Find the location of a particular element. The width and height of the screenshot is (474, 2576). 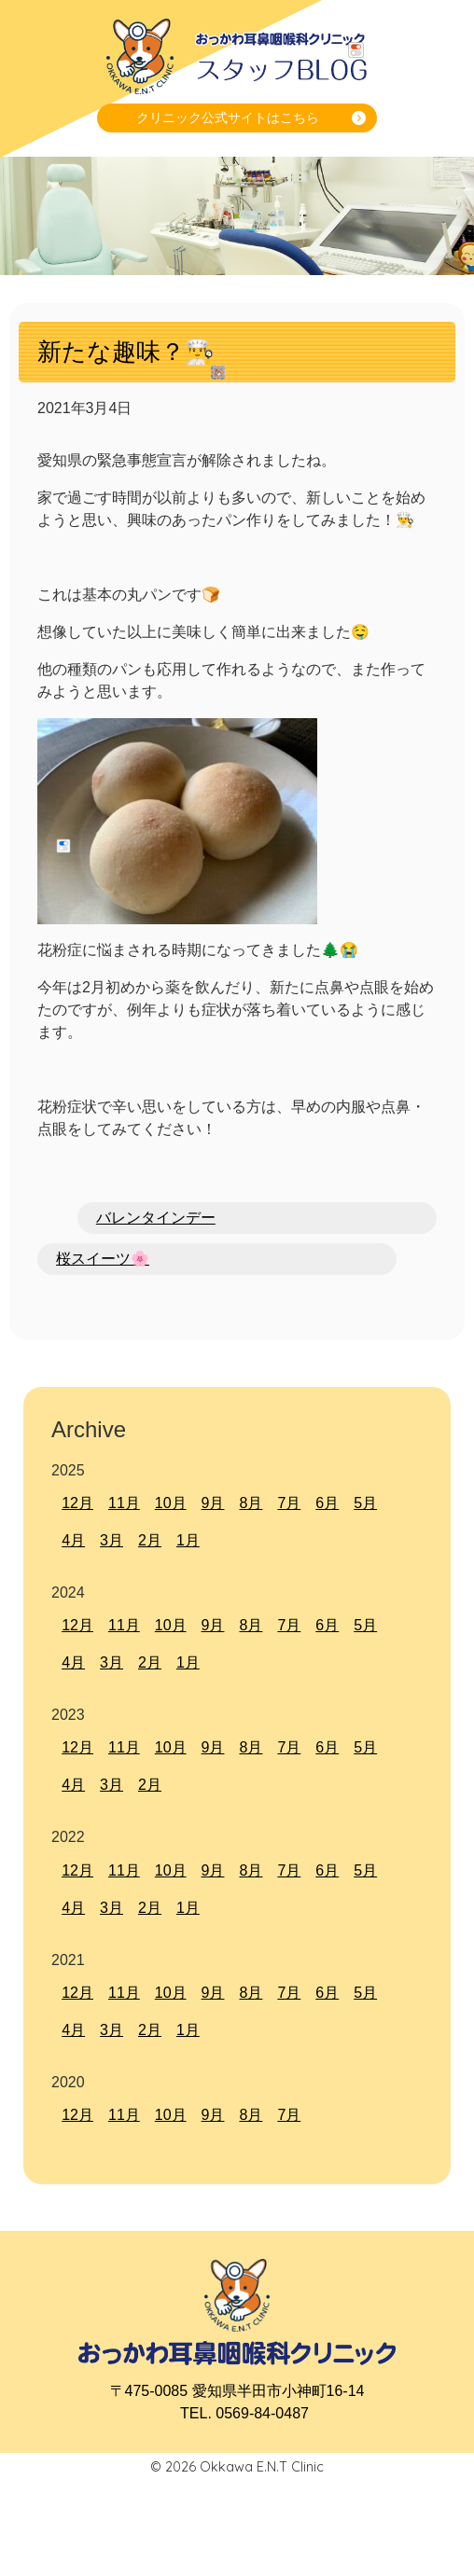

open unity tweak tool settings is located at coordinates (63, 846).